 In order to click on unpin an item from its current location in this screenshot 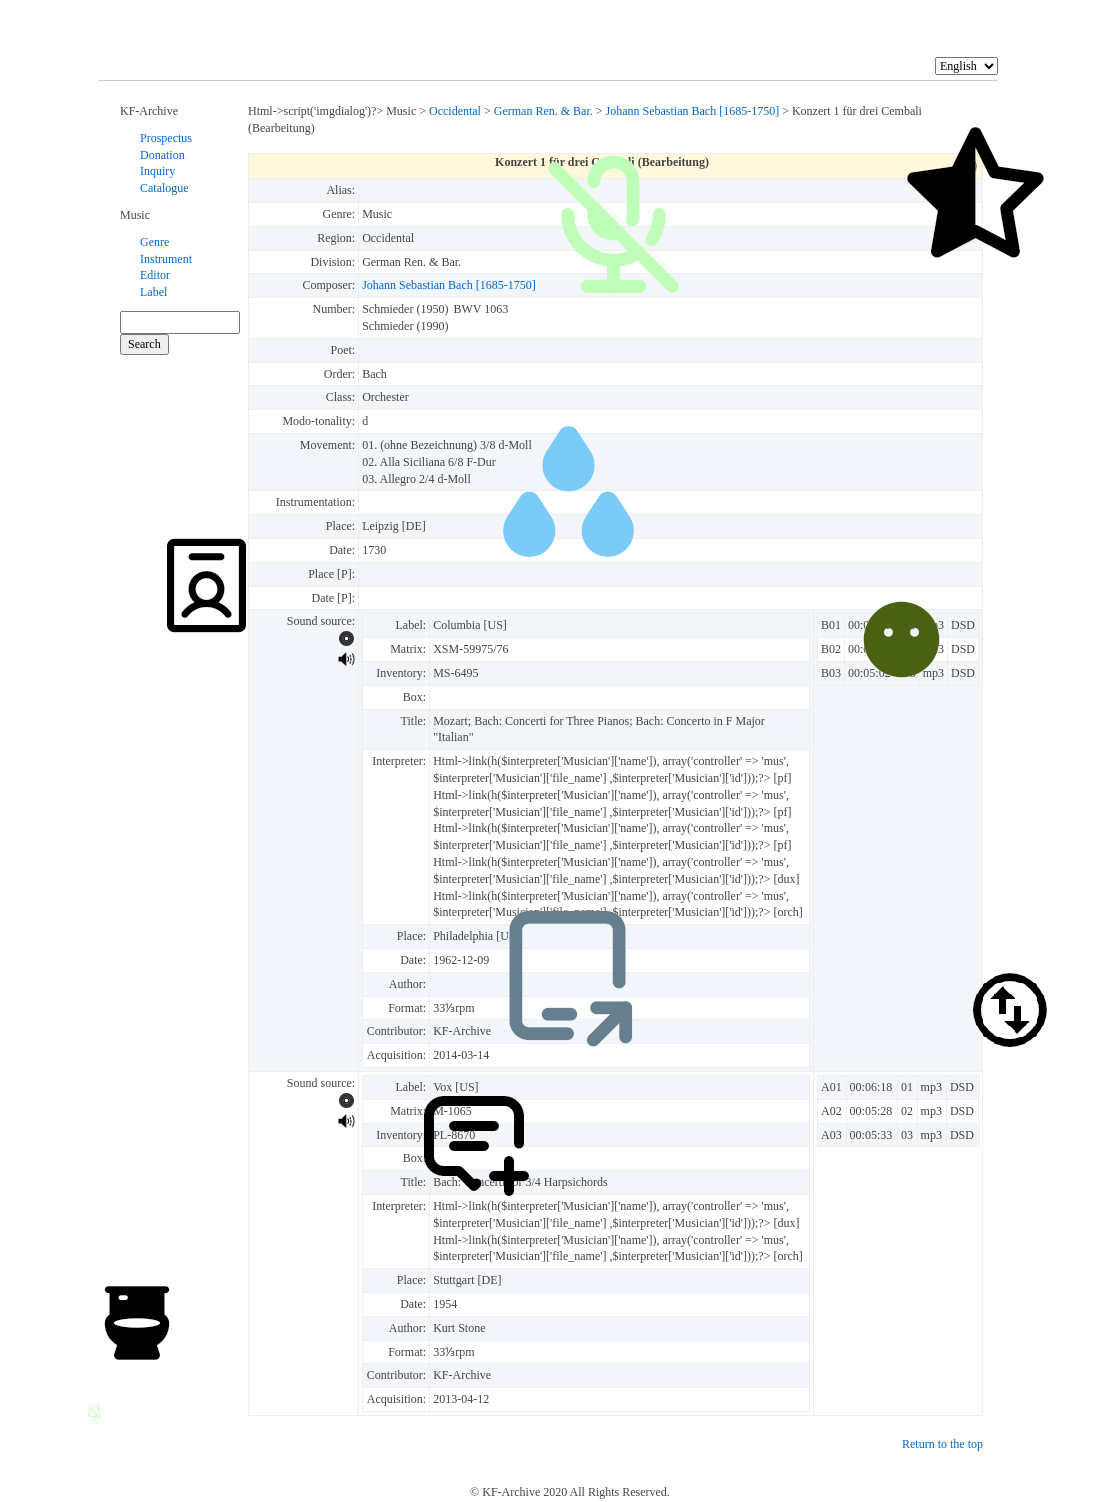, I will do `click(94, 1412)`.